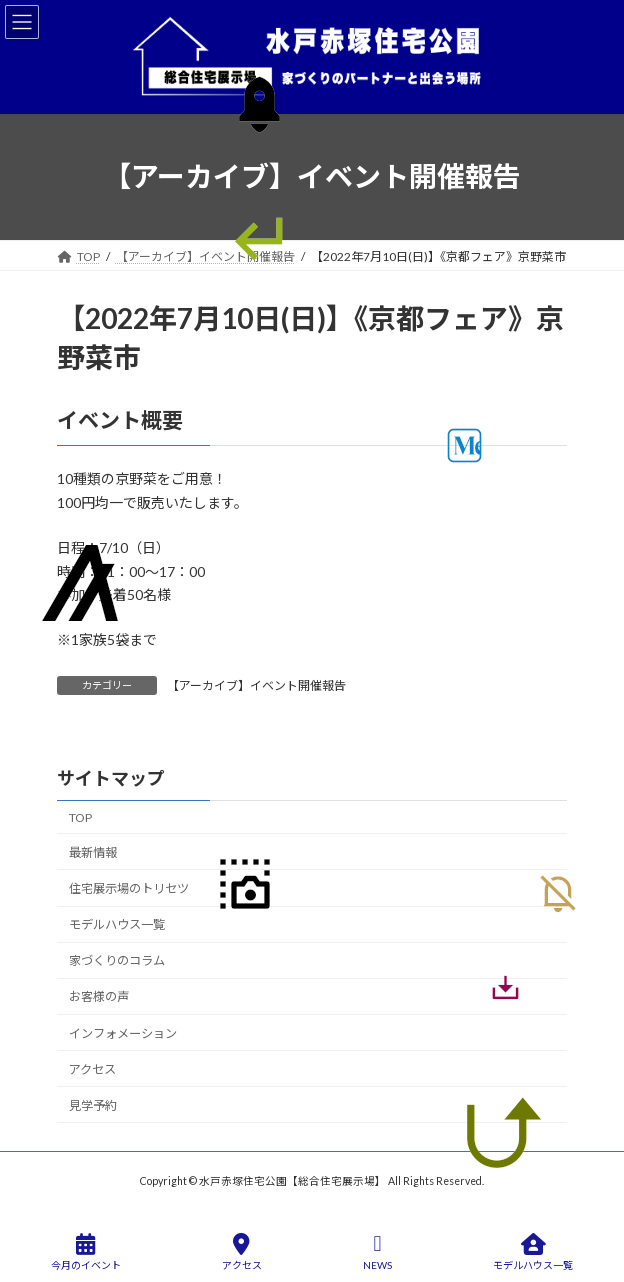 The image size is (624, 1282). I want to click on launch or deploy an application, so click(259, 103).